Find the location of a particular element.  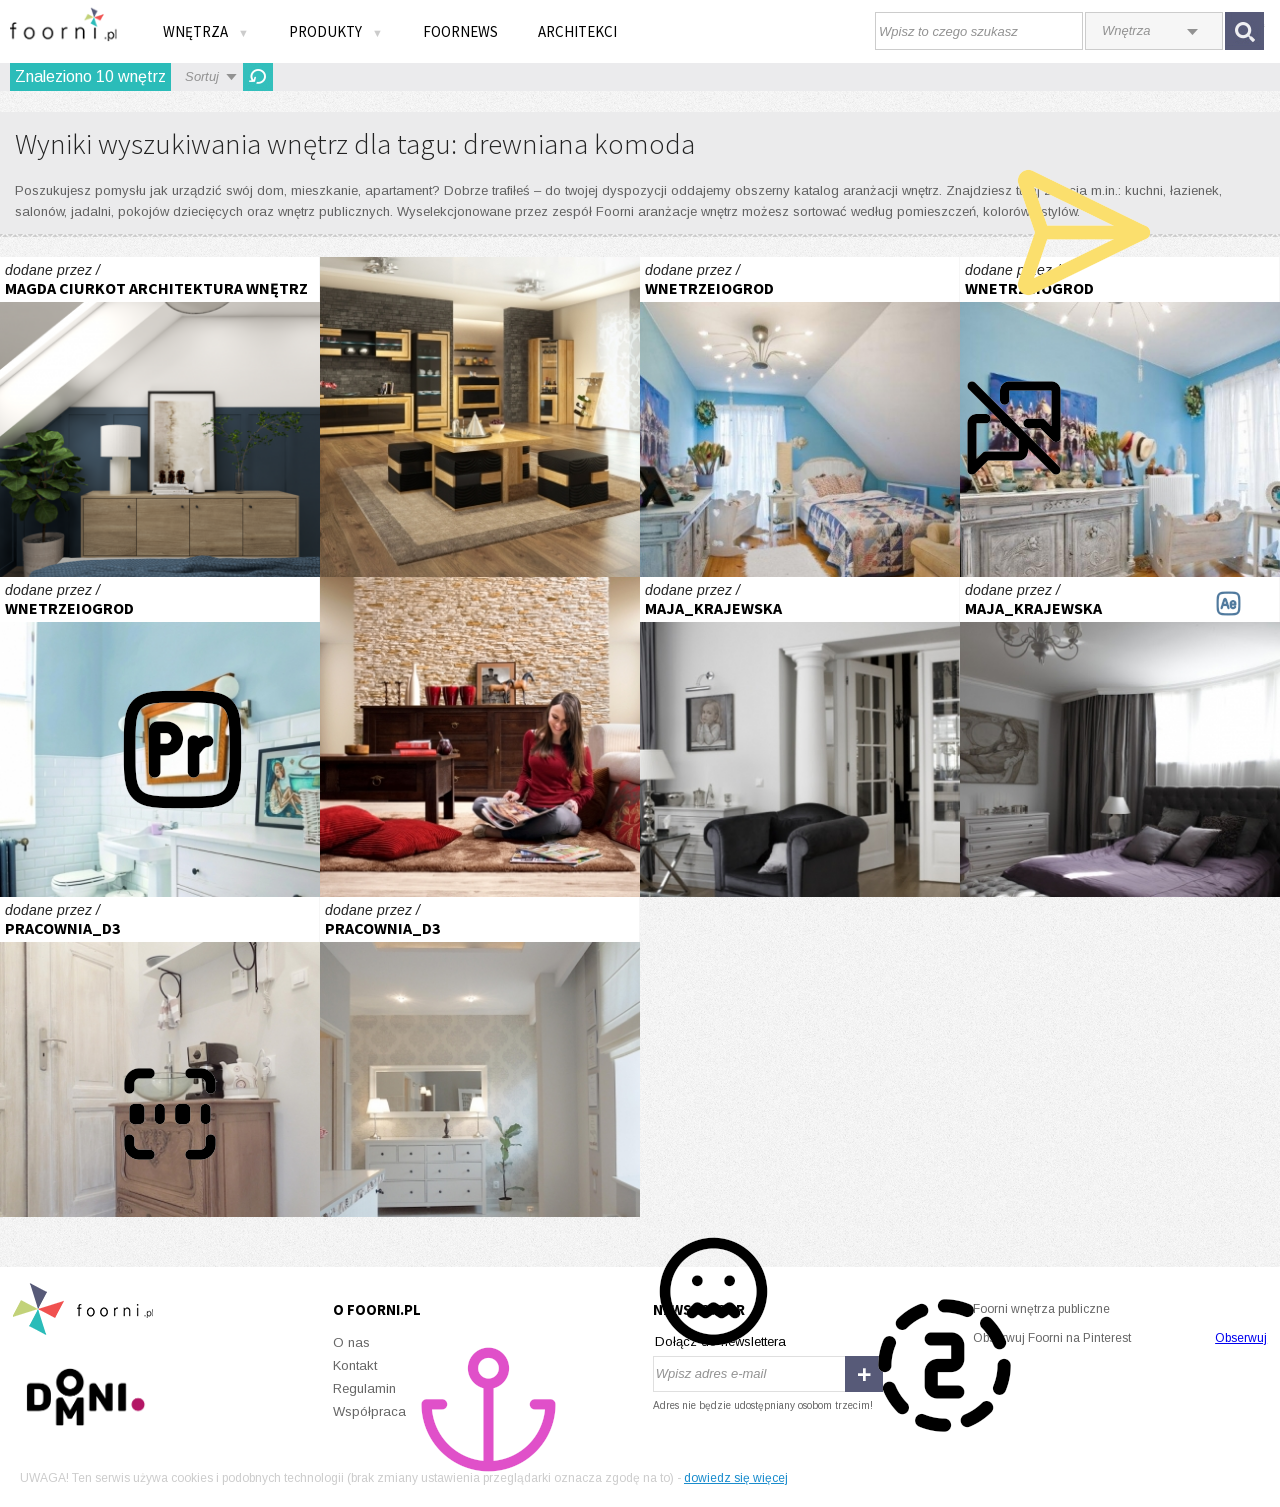

step 2 of a multi-step process is located at coordinates (944, 1365).